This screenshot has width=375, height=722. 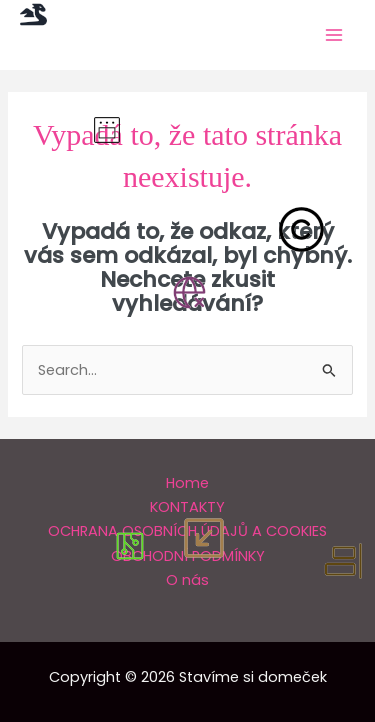 I want to click on align text or content to the right, so click(x=344, y=561).